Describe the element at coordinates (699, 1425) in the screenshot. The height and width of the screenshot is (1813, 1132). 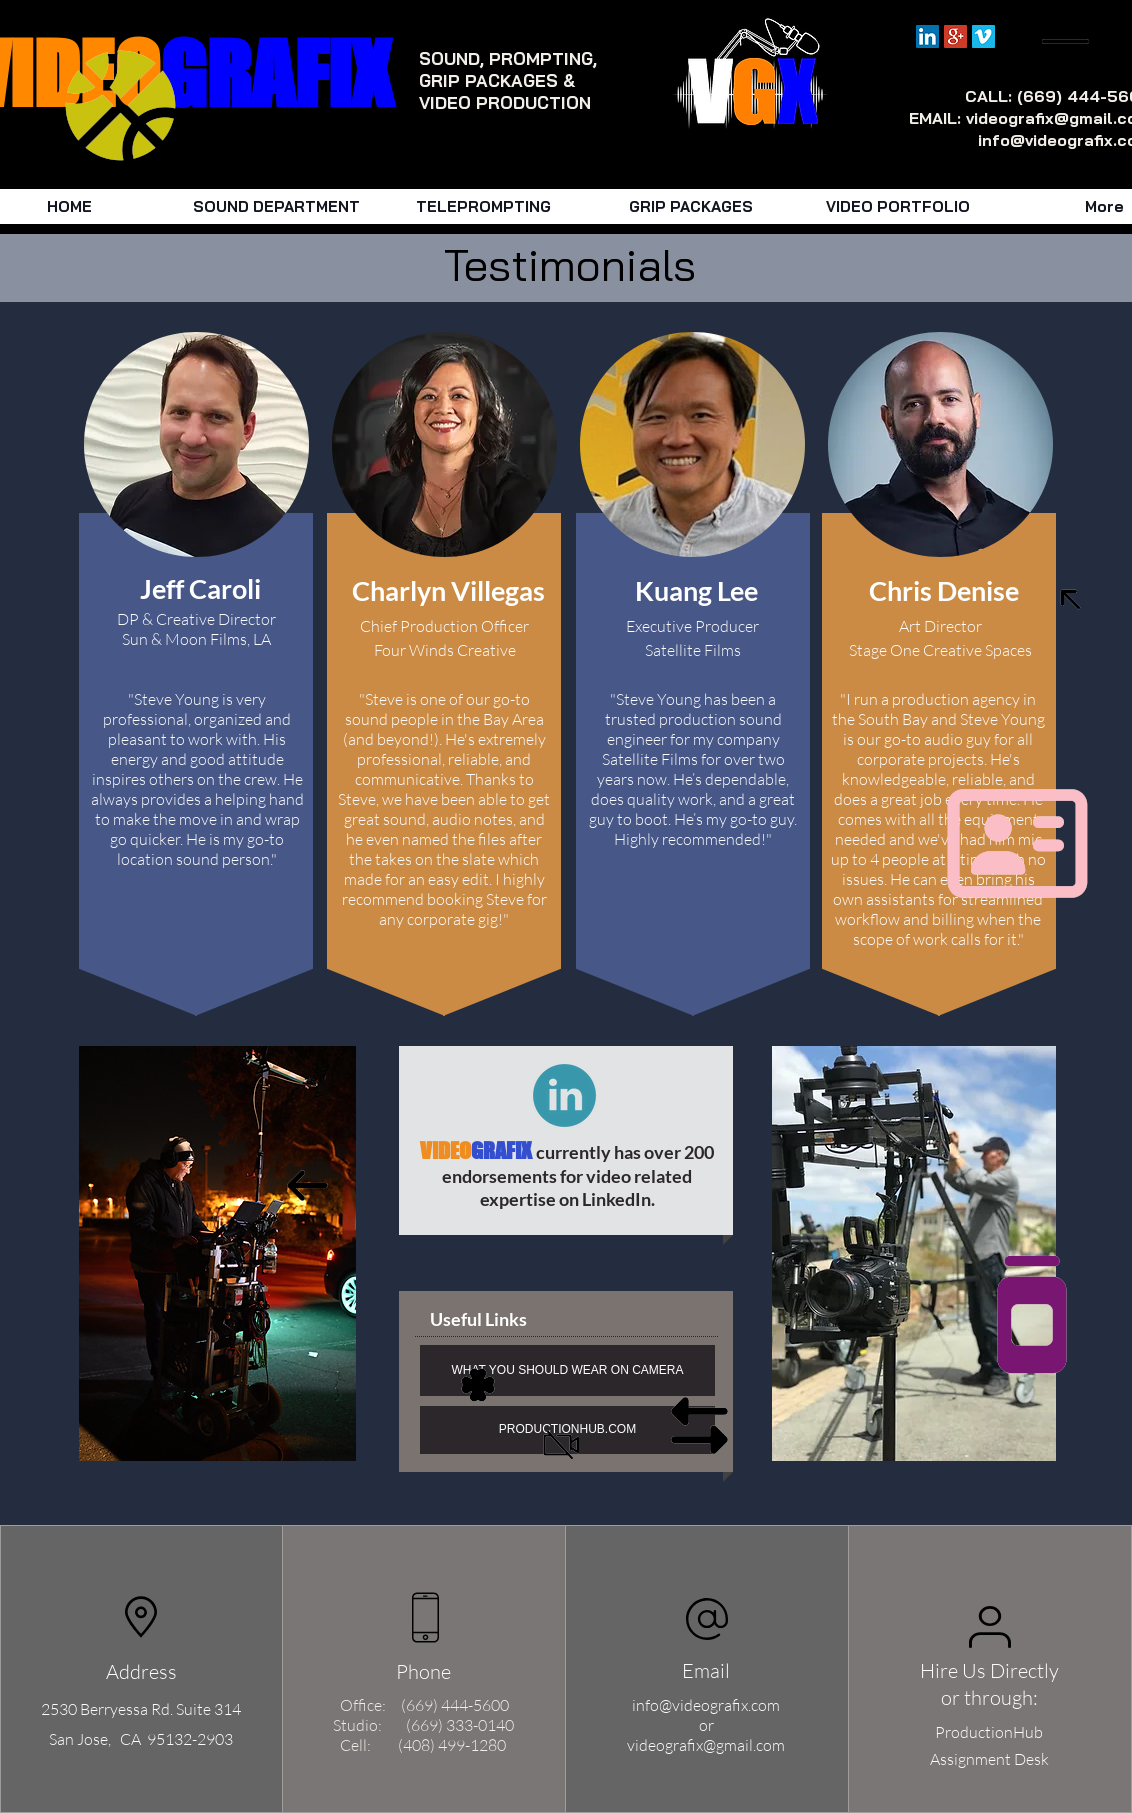
I see `swap or exchange items` at that location.